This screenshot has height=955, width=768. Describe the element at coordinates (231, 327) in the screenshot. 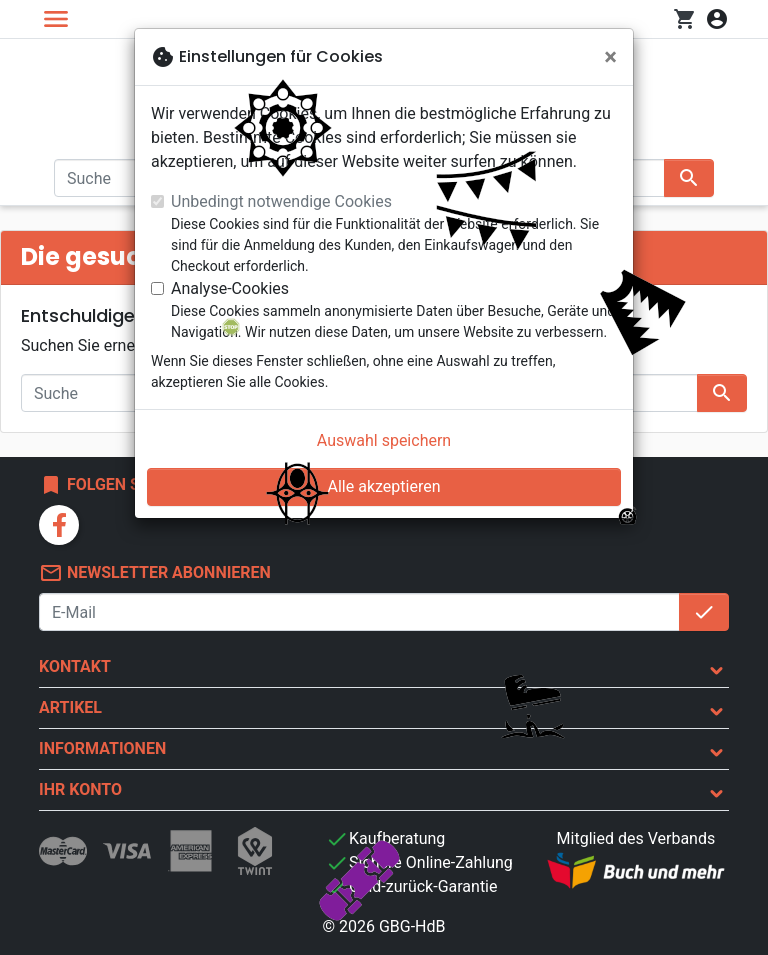

I see `stop or halt current action` at that location.